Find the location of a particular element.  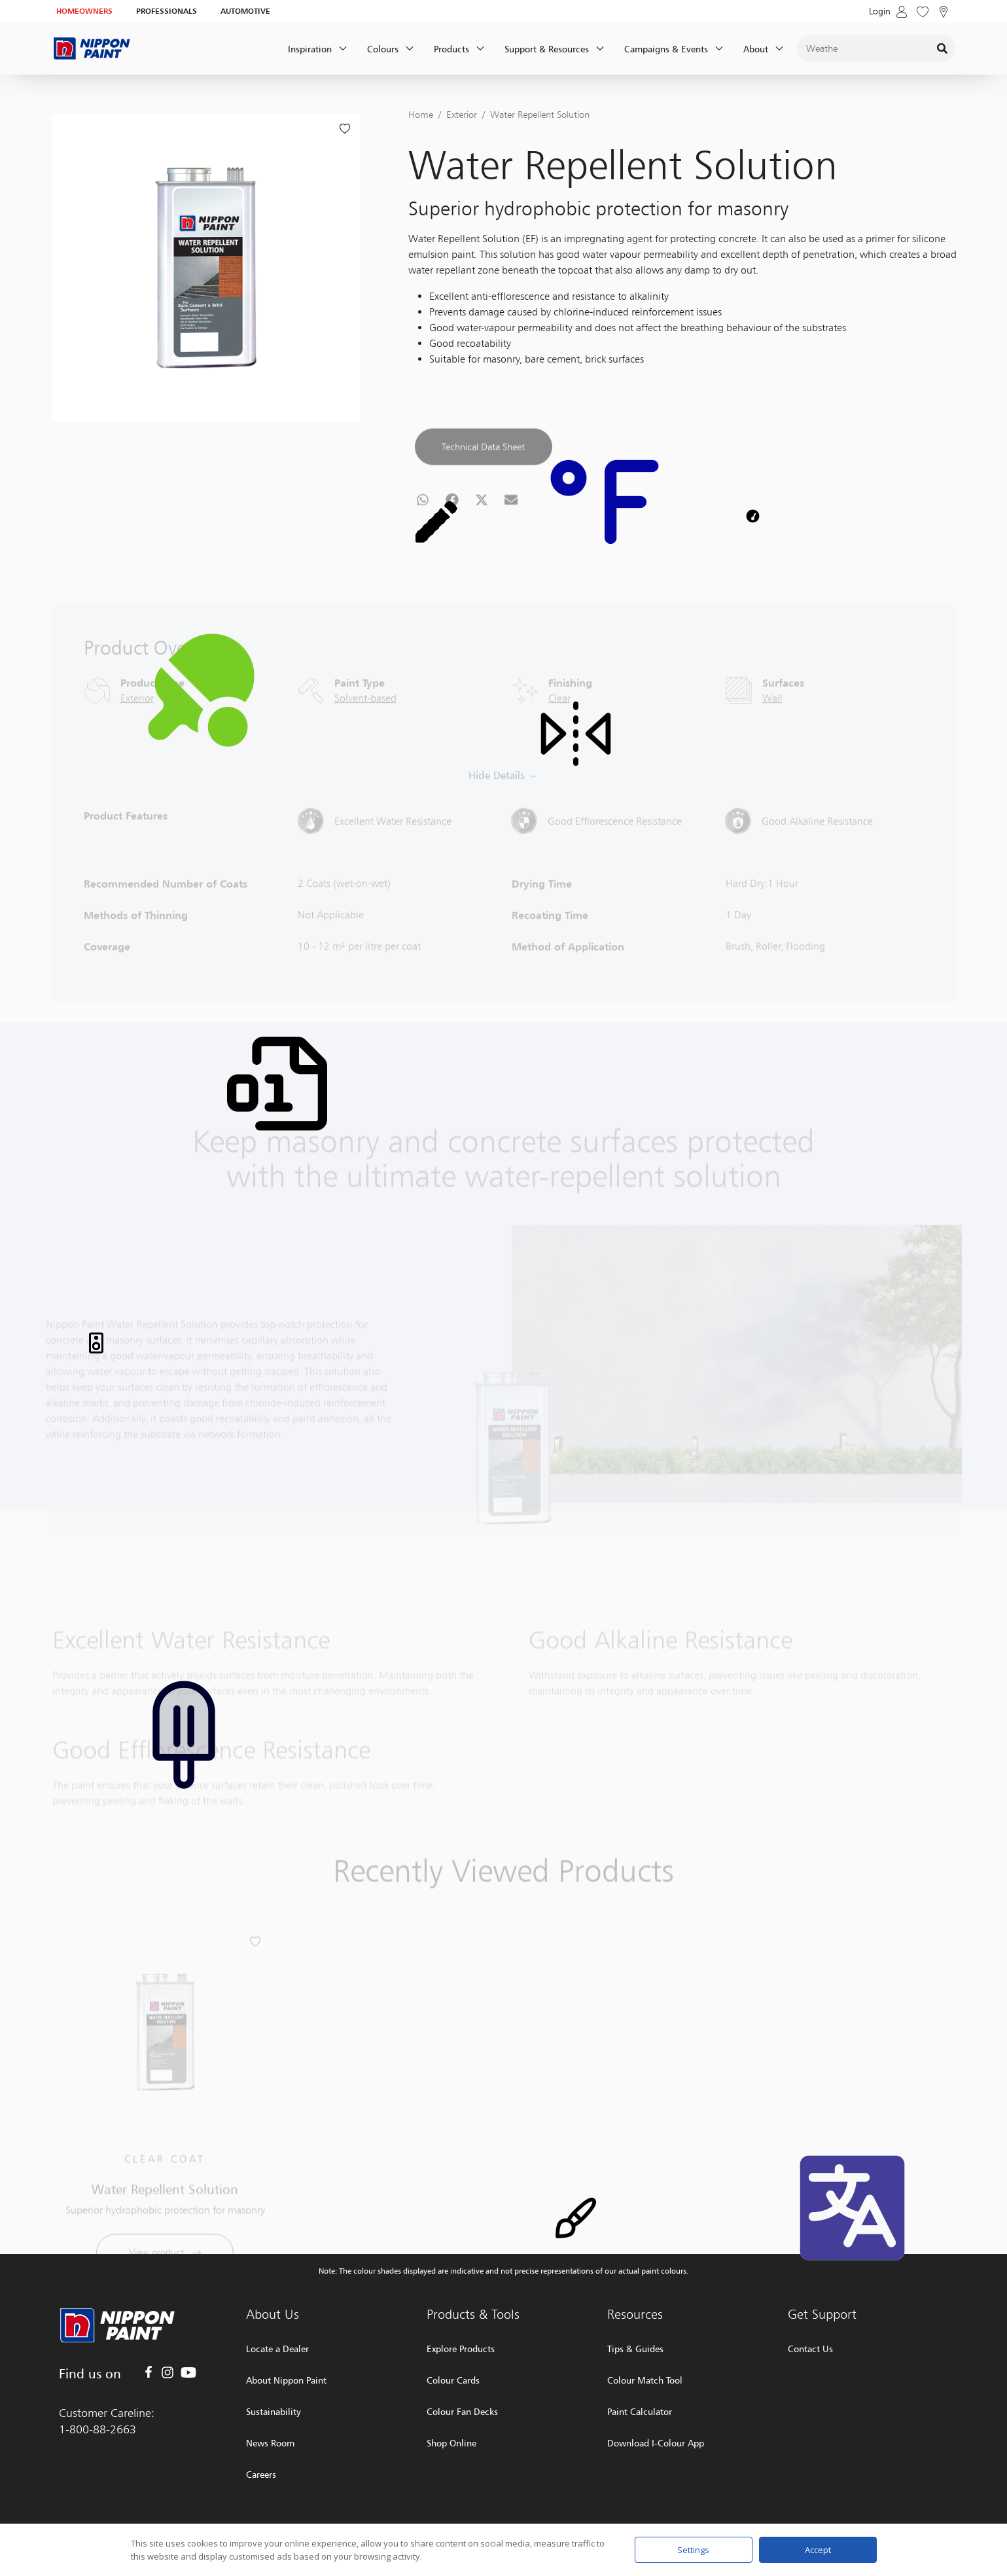

edit content or settings is located at coordinates (436, 522).